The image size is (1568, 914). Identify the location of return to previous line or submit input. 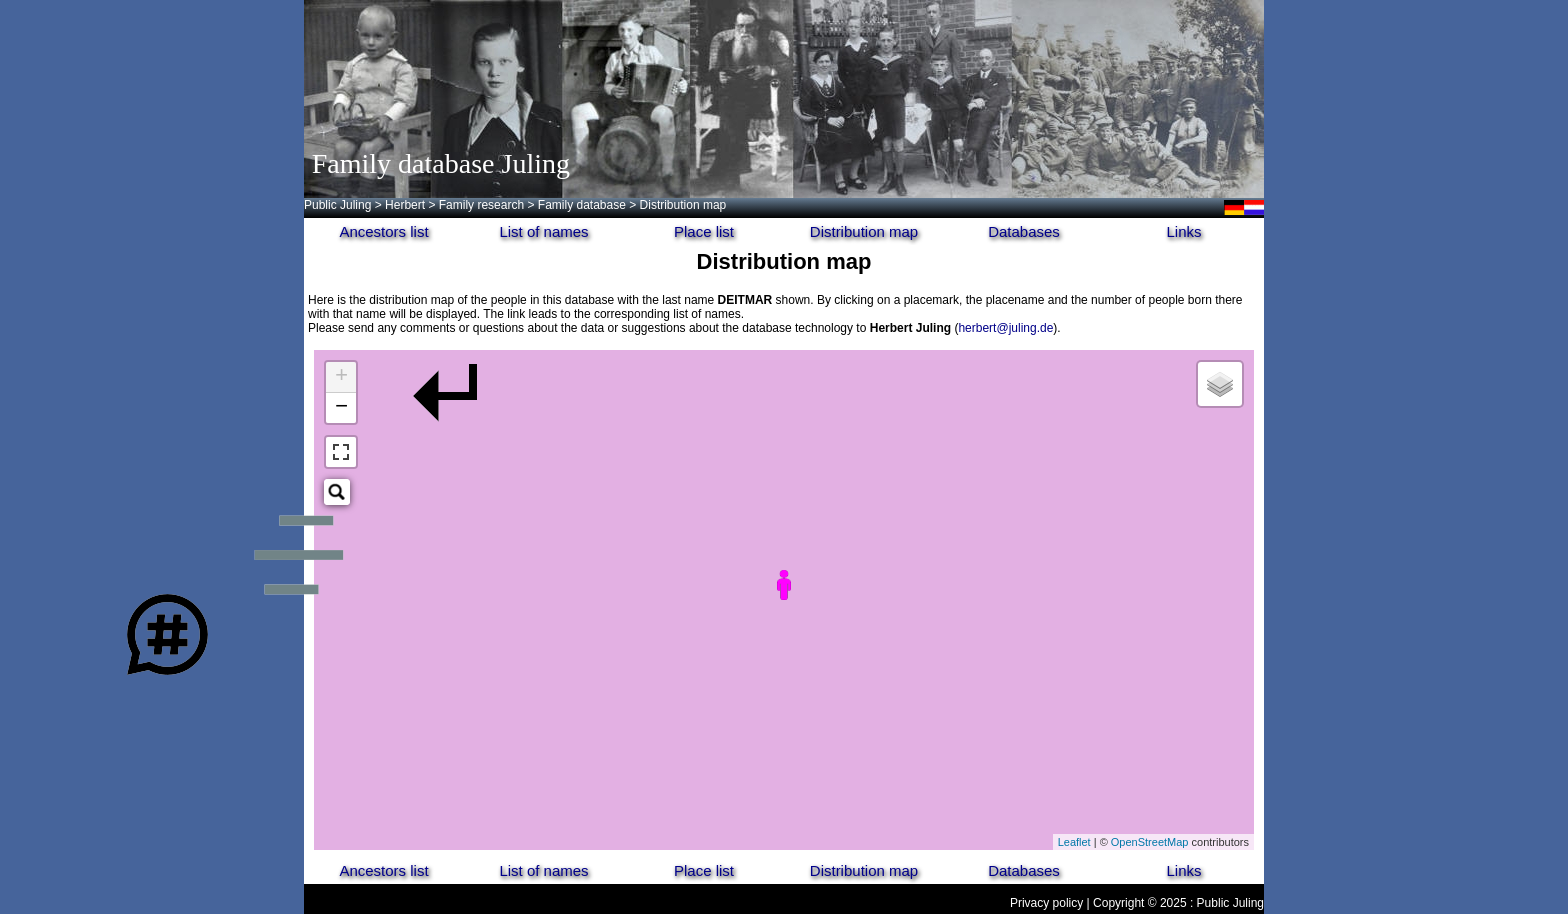
(449, 392).